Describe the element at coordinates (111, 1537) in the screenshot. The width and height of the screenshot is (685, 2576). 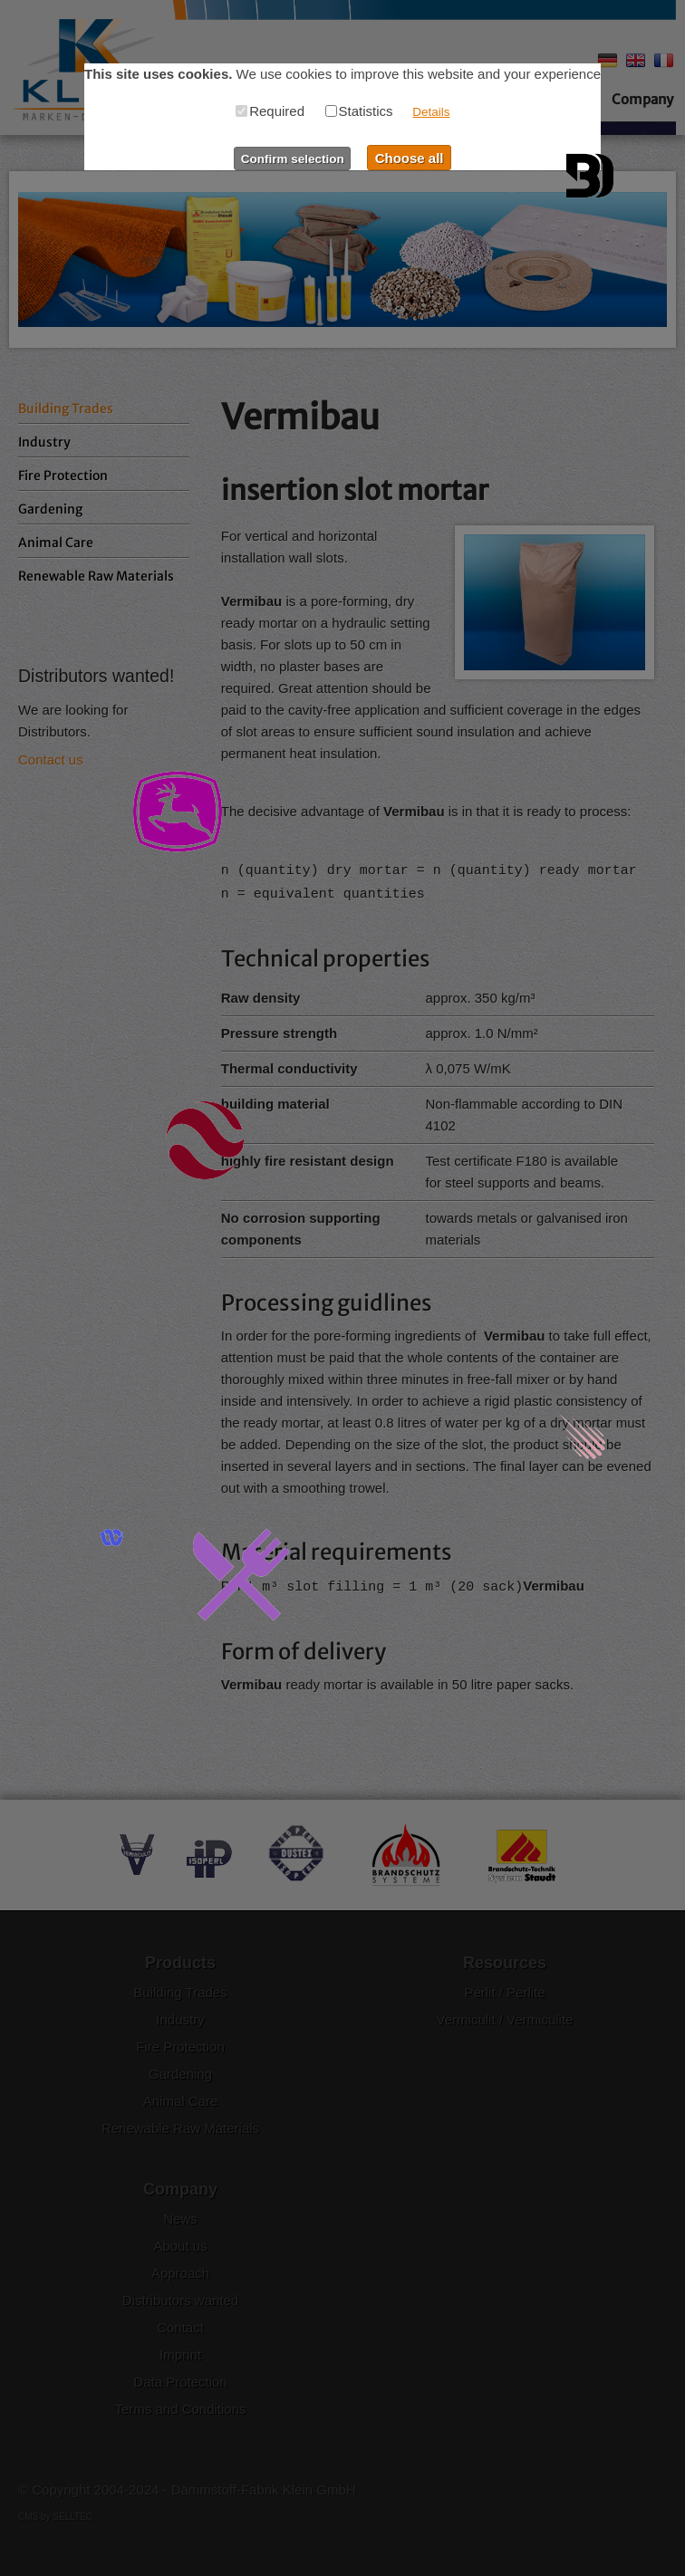
I see `open Webex video conferencing app` at that location.